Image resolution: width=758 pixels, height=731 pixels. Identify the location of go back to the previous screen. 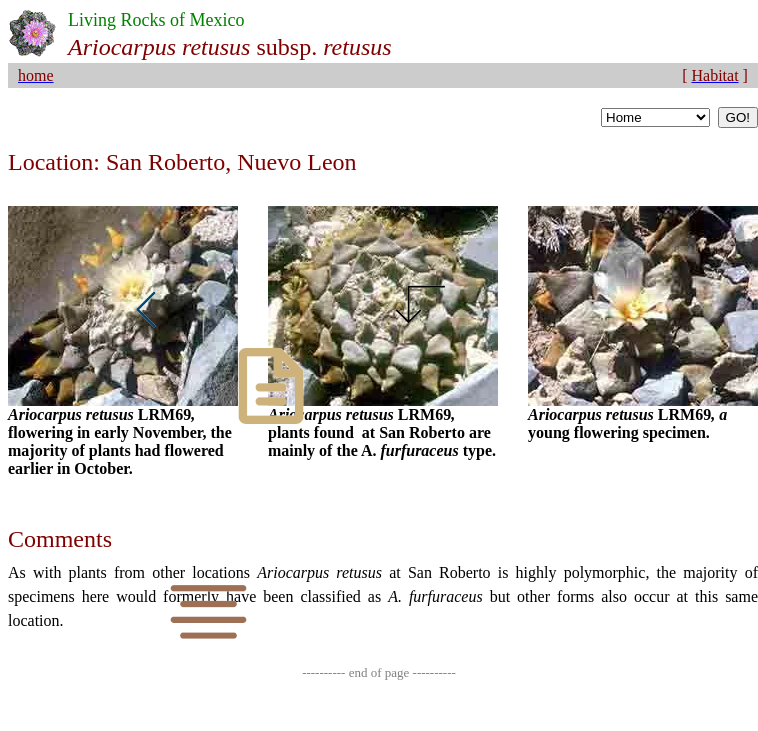
(147, 309).